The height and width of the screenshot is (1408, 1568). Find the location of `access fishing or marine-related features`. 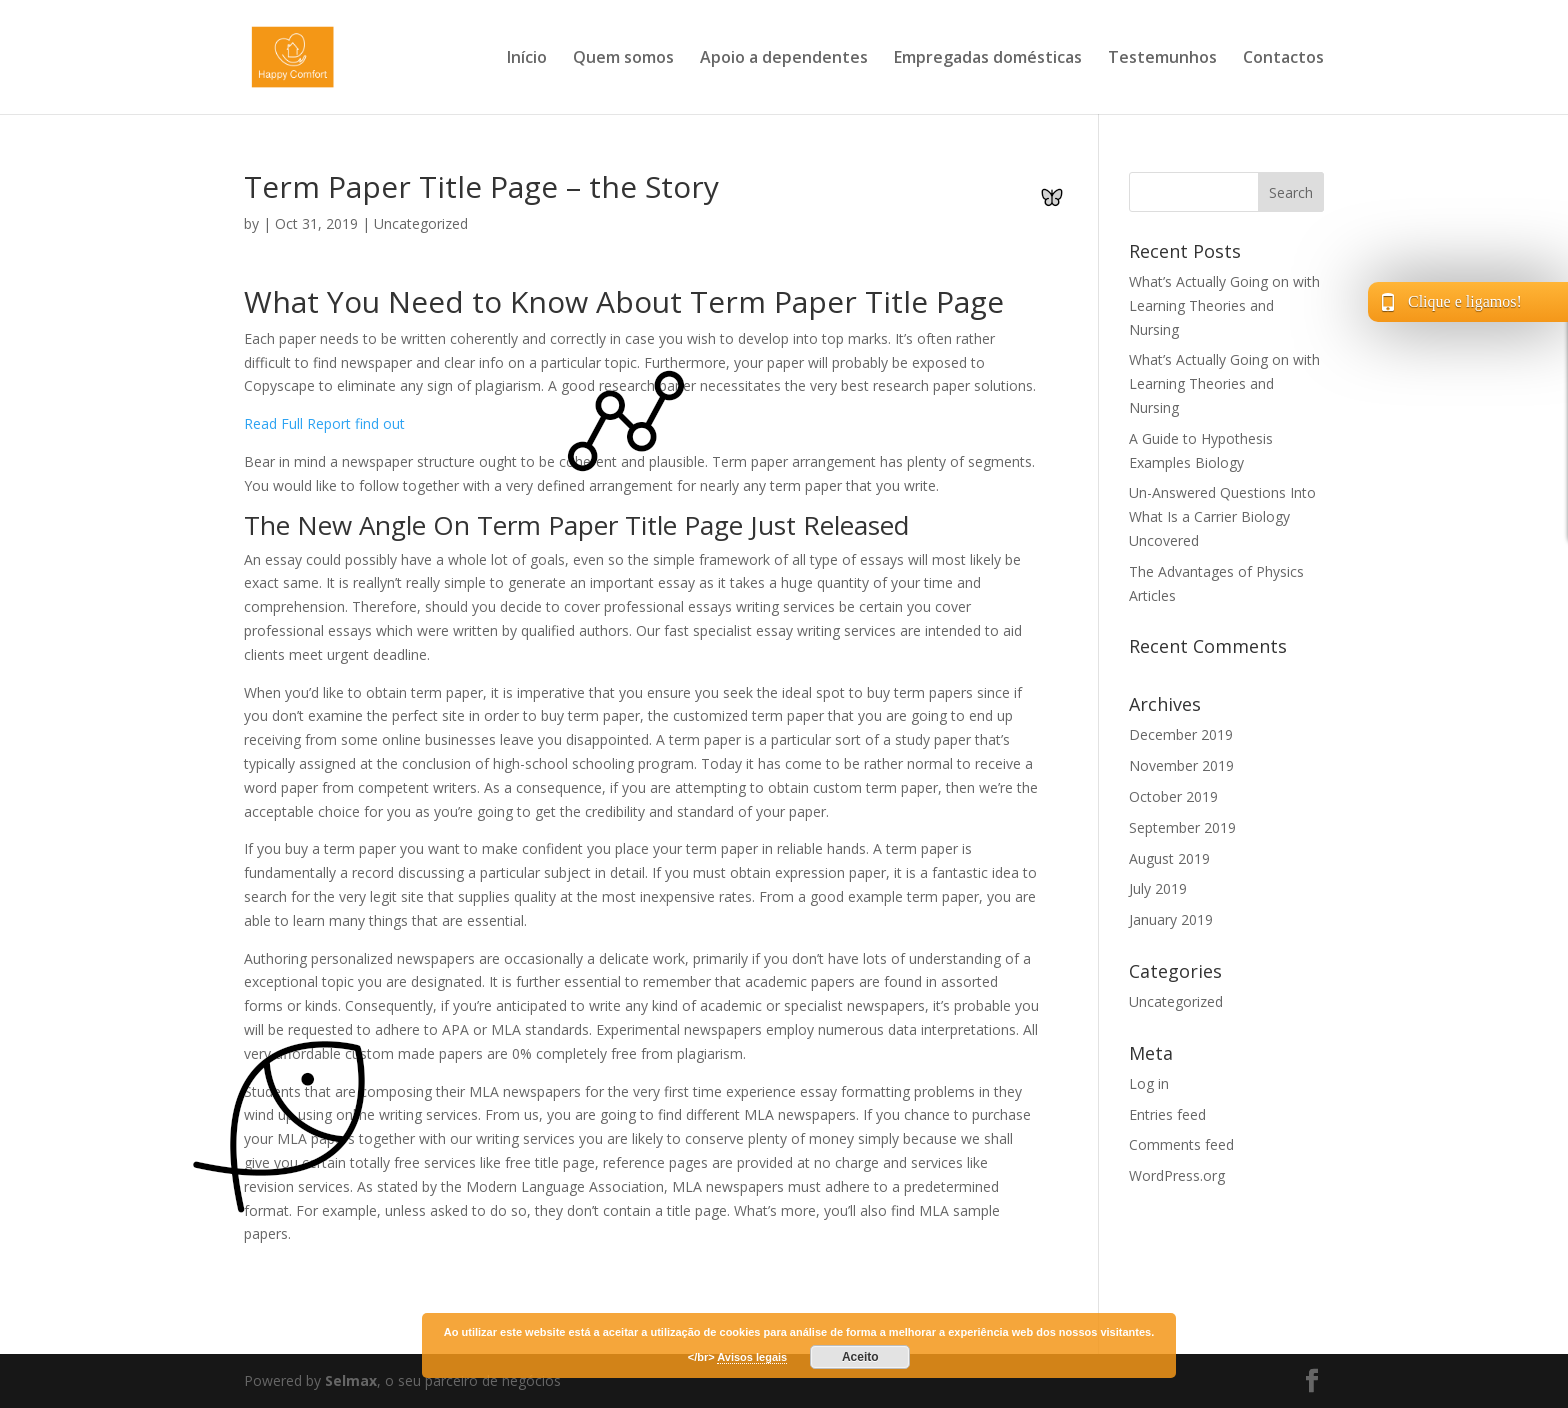

access fishing or marine-related features is located at coordinates (285, 1120).